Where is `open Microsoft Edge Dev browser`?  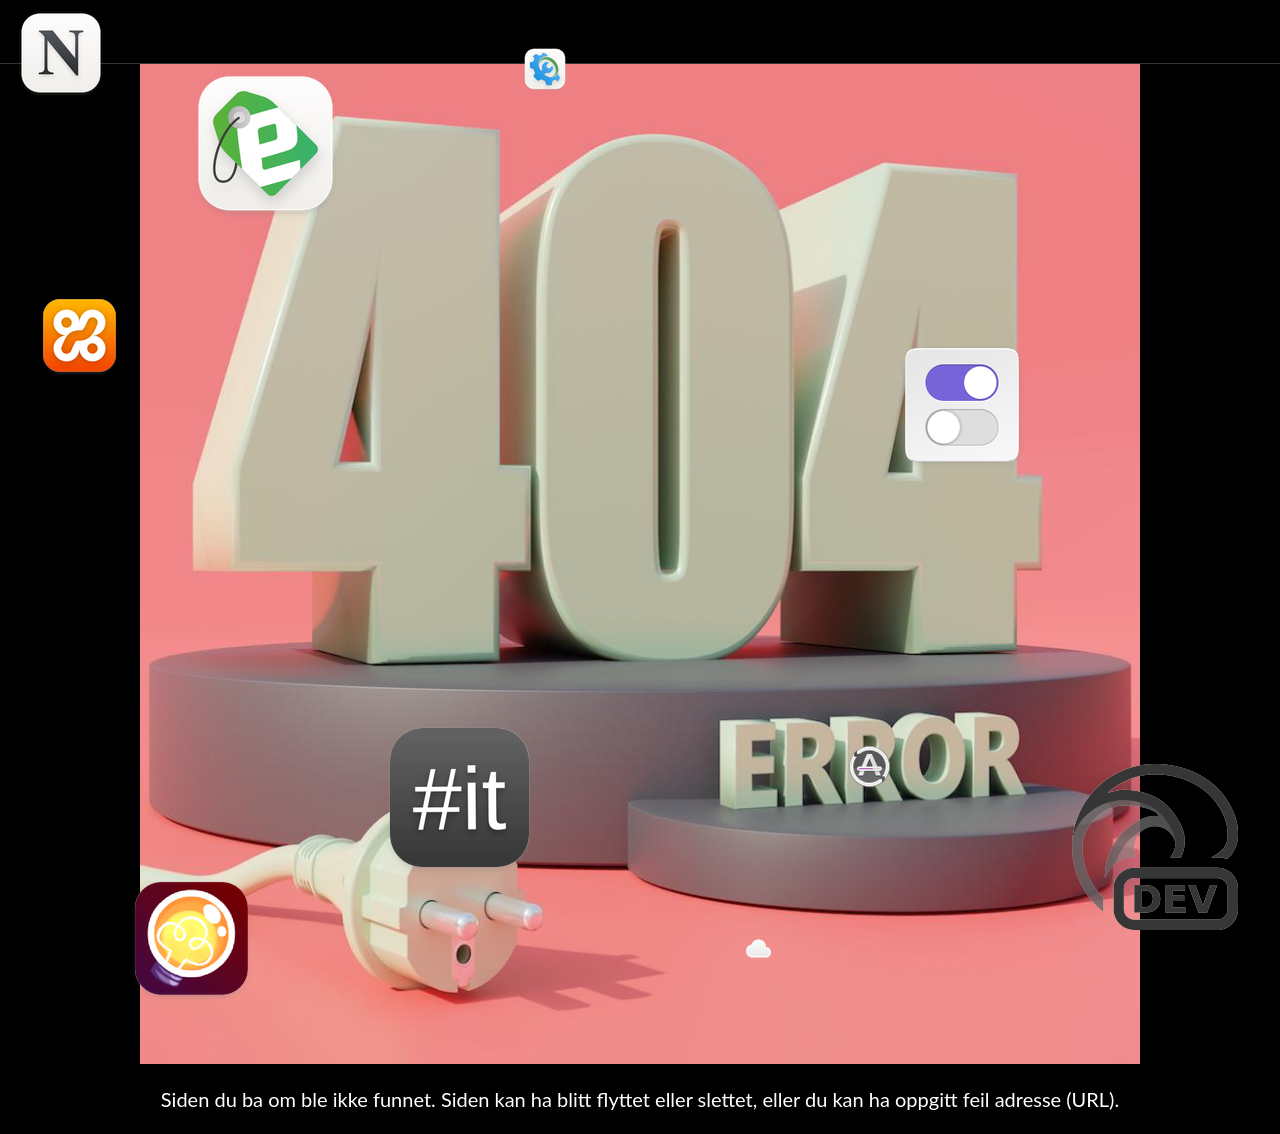 open Microsoft Edge Dev browser is located at coordinates (1155, 847).